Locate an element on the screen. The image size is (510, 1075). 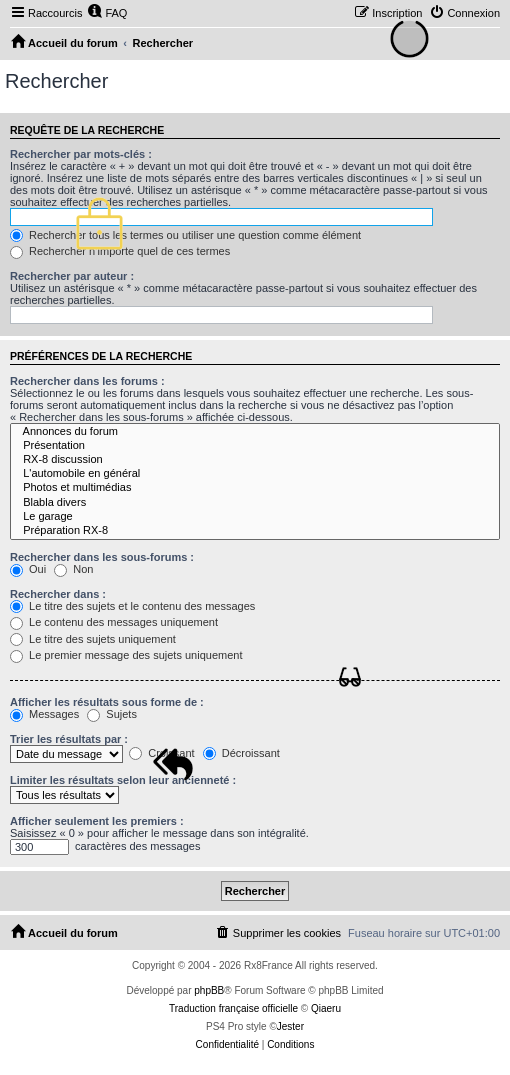
loading or processing in progress is located at coordinates (409, 38).